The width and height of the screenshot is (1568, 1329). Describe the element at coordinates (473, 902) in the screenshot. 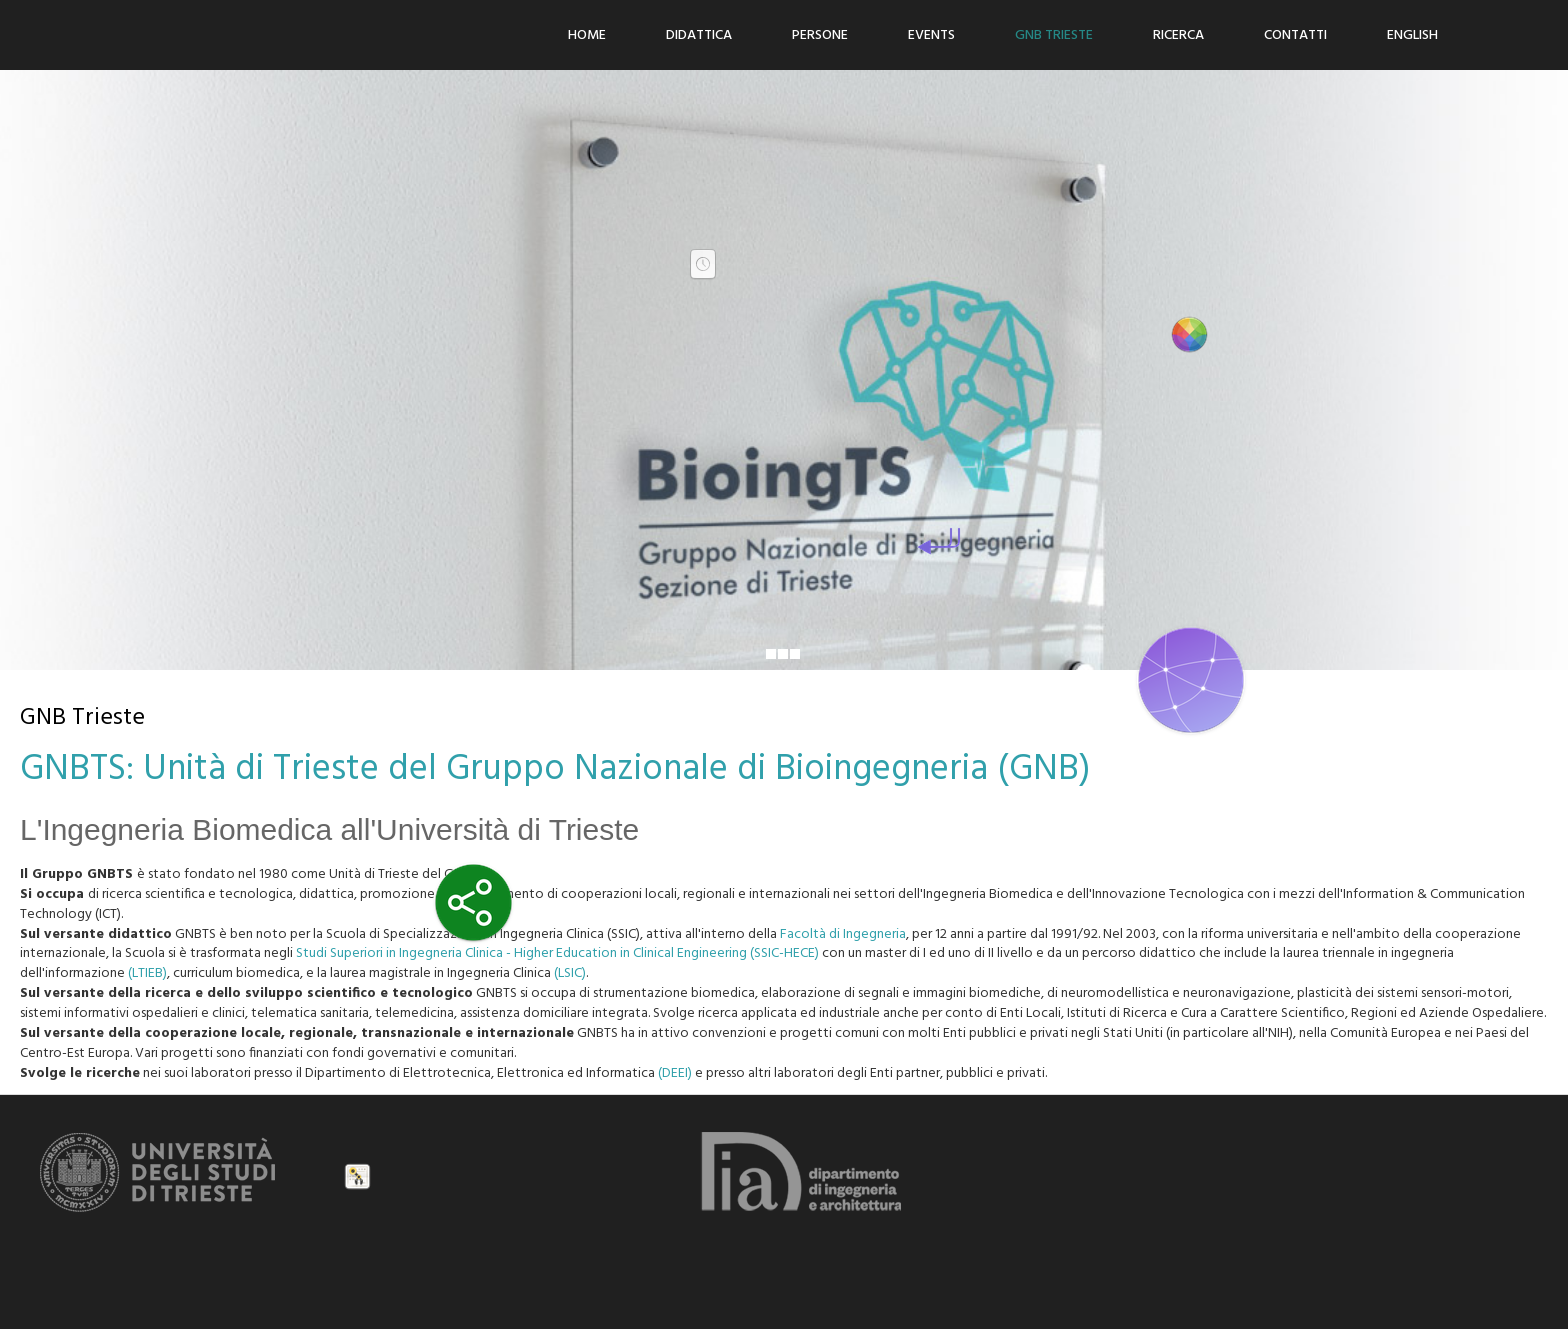

I see `indicates a shared file or folder` at that location.